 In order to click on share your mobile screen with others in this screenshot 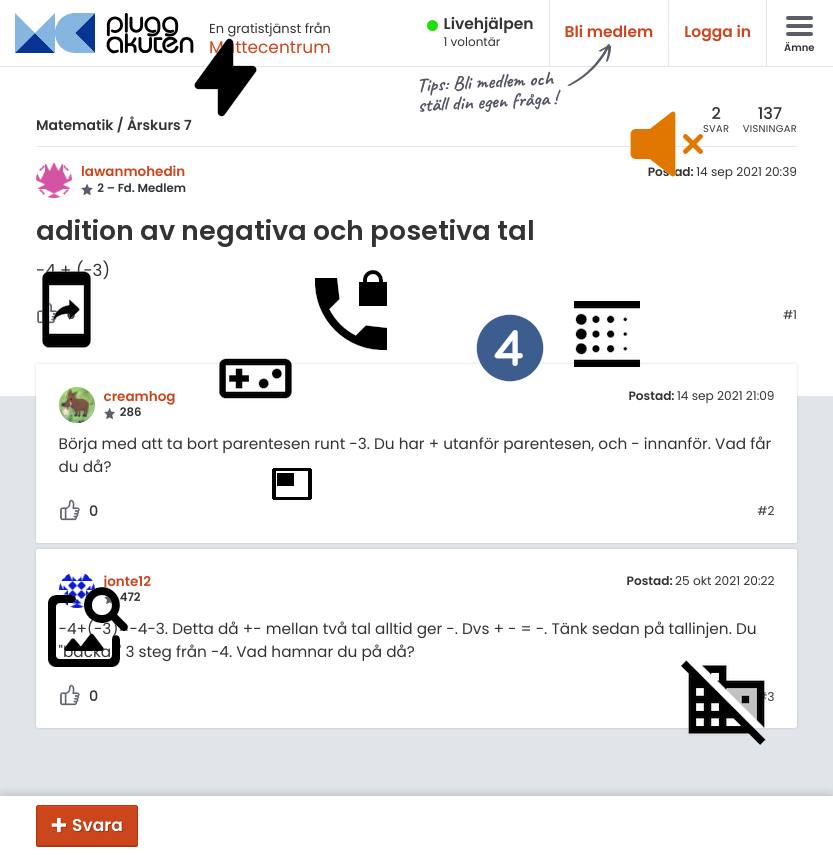, I will do `click(66, 309)`.